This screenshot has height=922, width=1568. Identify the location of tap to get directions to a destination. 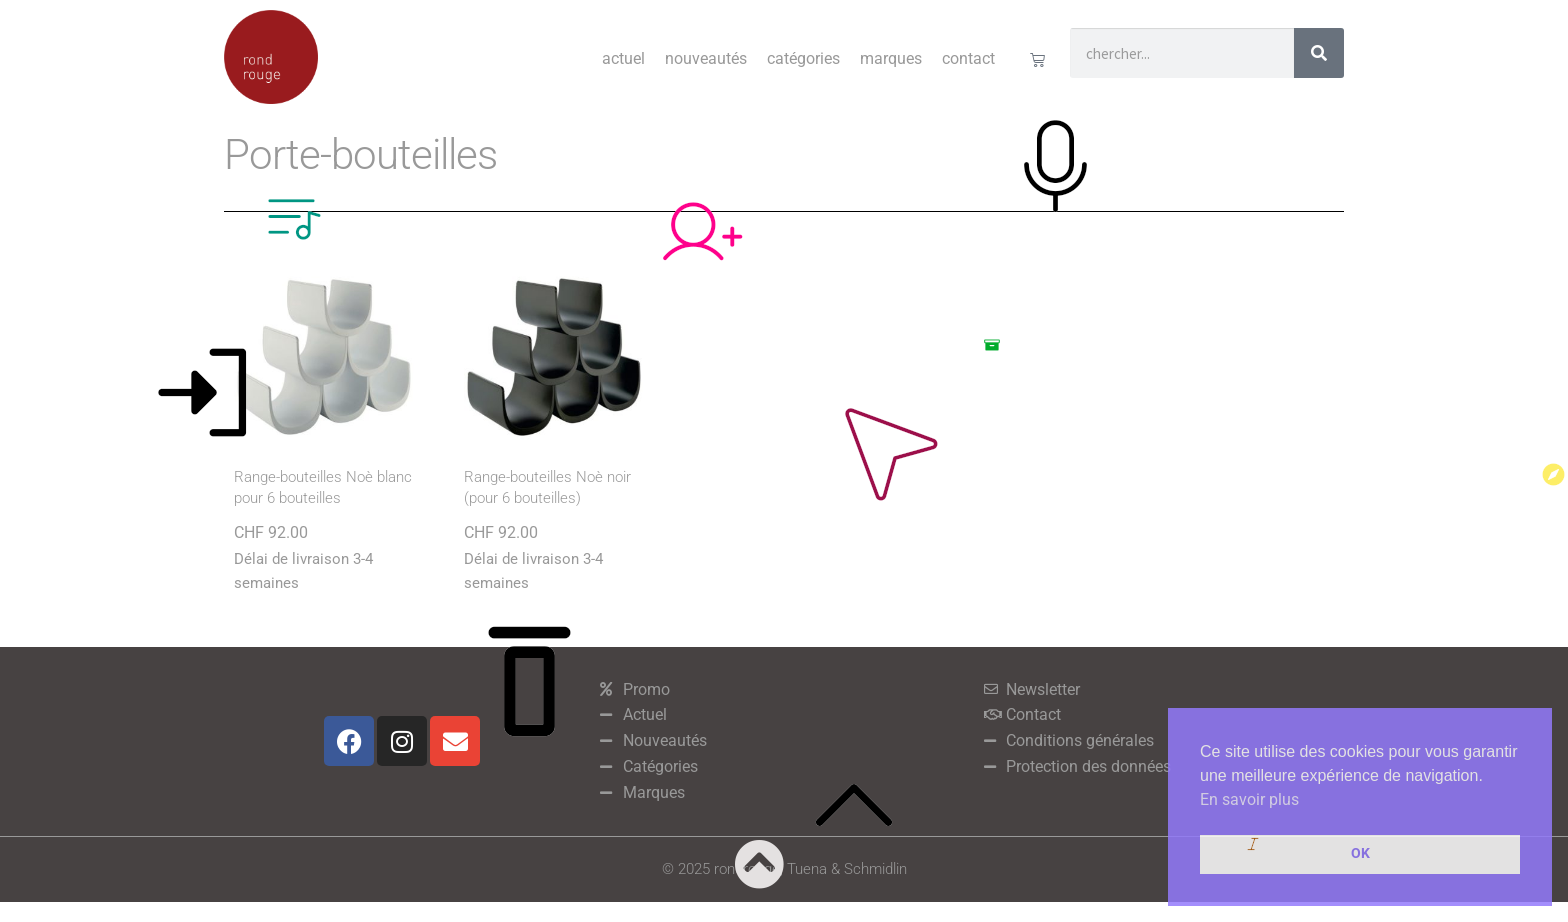
(884, 447).